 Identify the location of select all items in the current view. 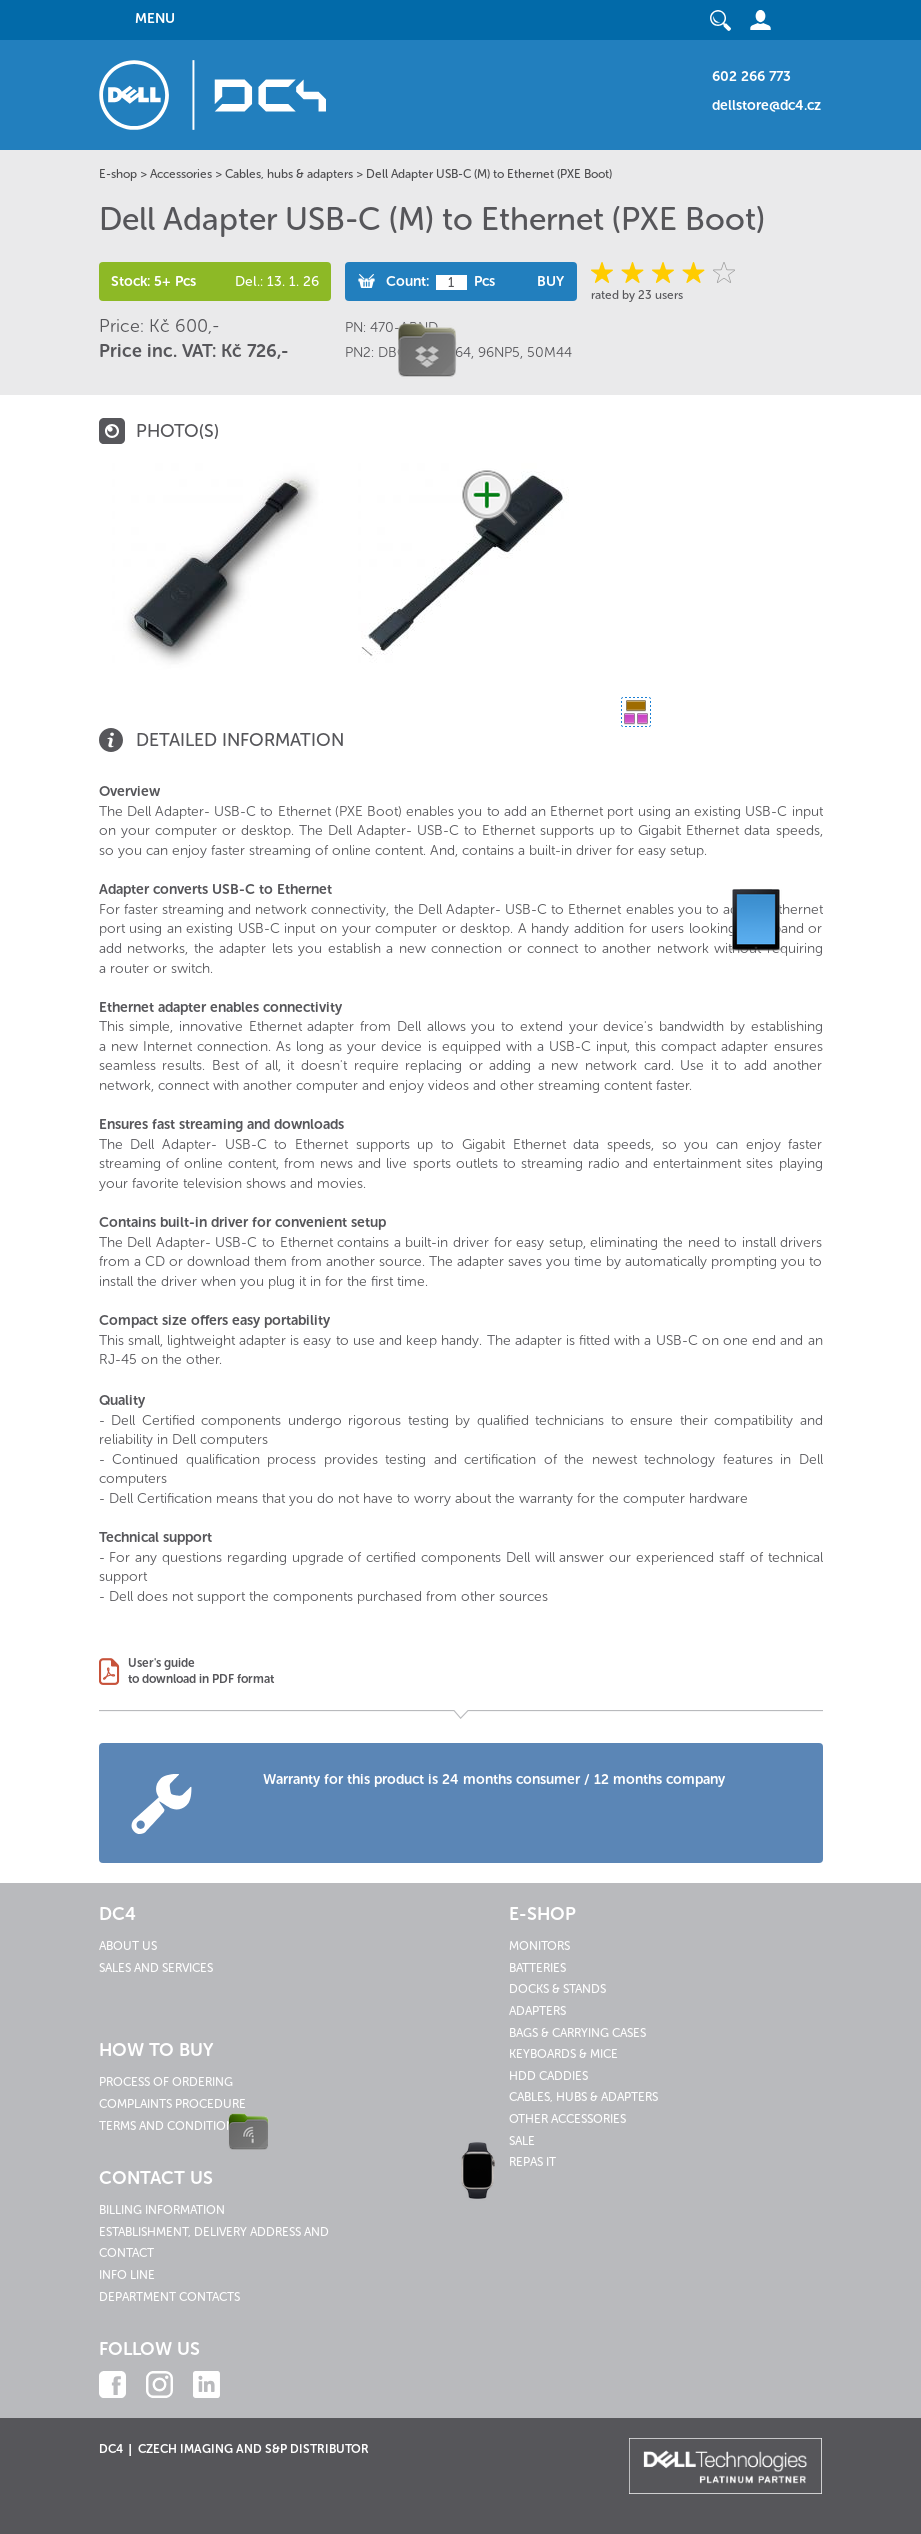
(636, 712).